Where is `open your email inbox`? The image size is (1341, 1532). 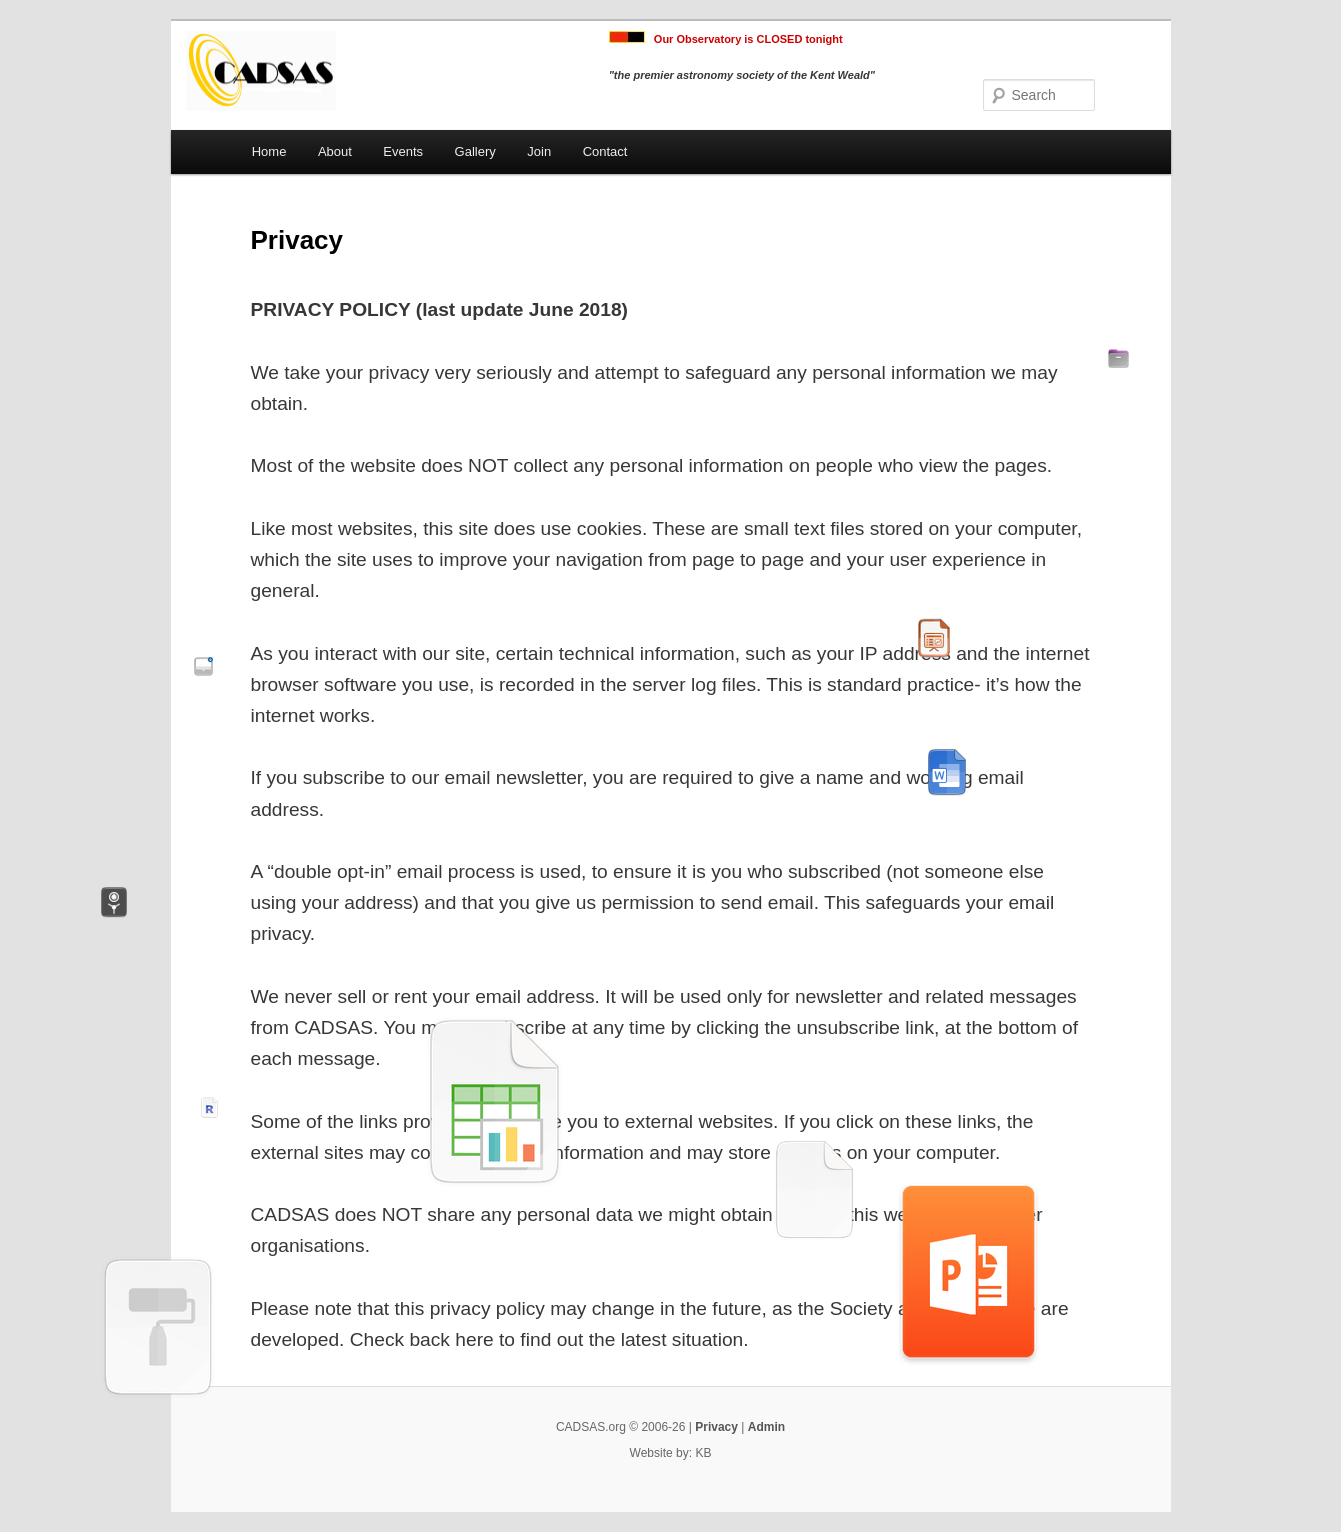
open your email inbox is located at coordinates (203, 666).